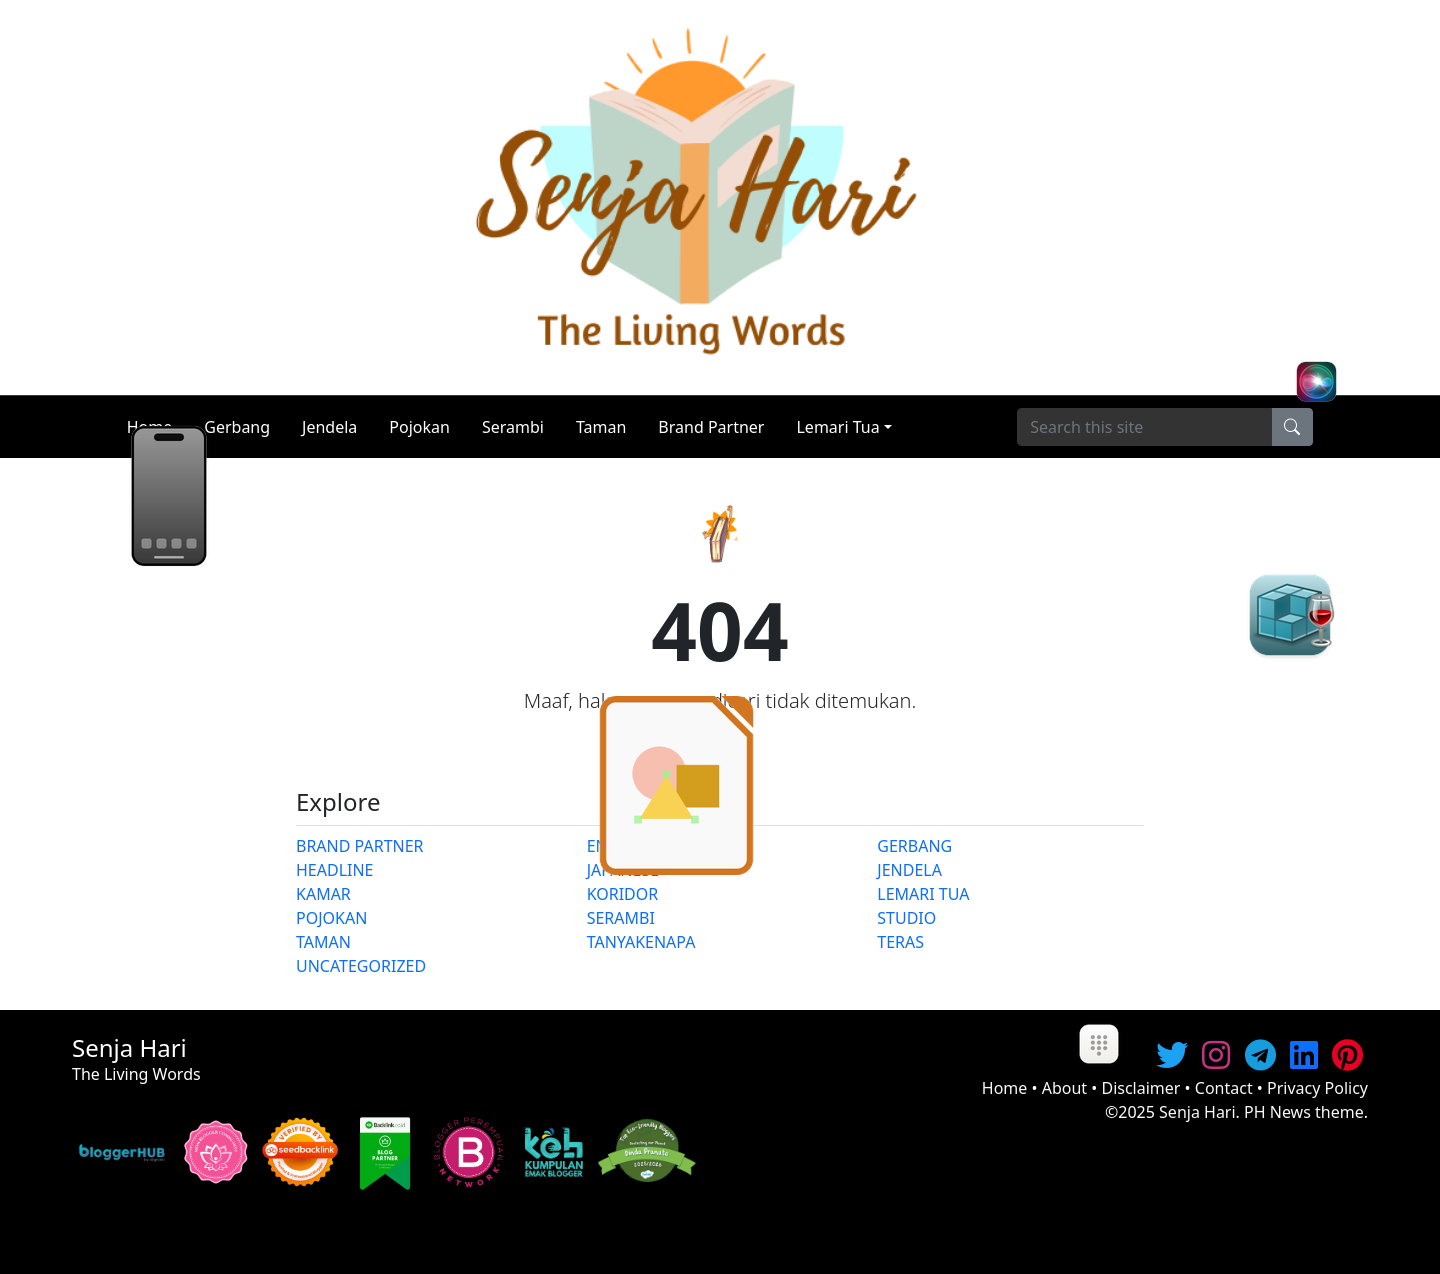 The image size is (1440, 1274). I want to click on open a libreoffice draw document, so click(676, 785).